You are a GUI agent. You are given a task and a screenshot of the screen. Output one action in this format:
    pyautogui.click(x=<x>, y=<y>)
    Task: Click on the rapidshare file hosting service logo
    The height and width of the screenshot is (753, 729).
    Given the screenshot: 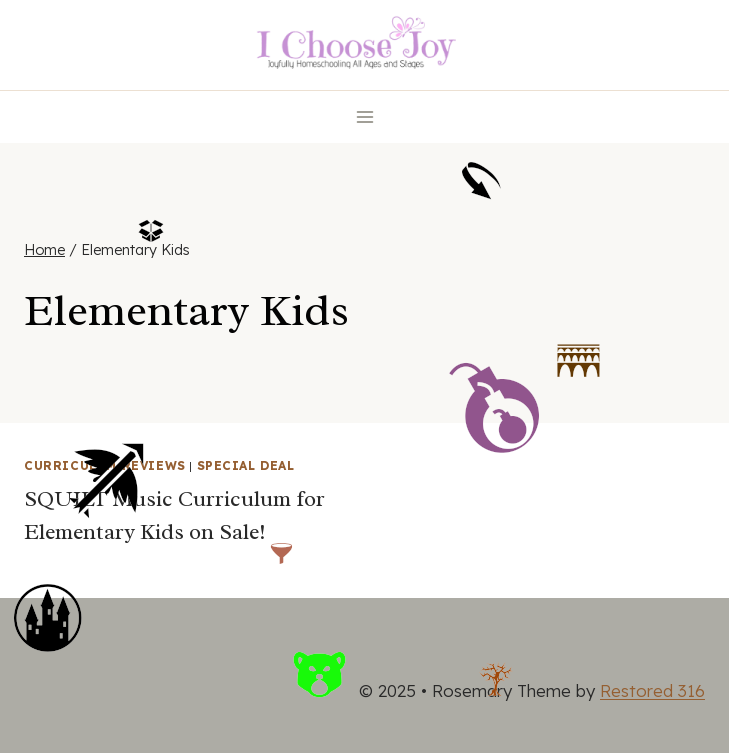 What is the action you would take?
    pyautogui.click(x=481, y=181)
    